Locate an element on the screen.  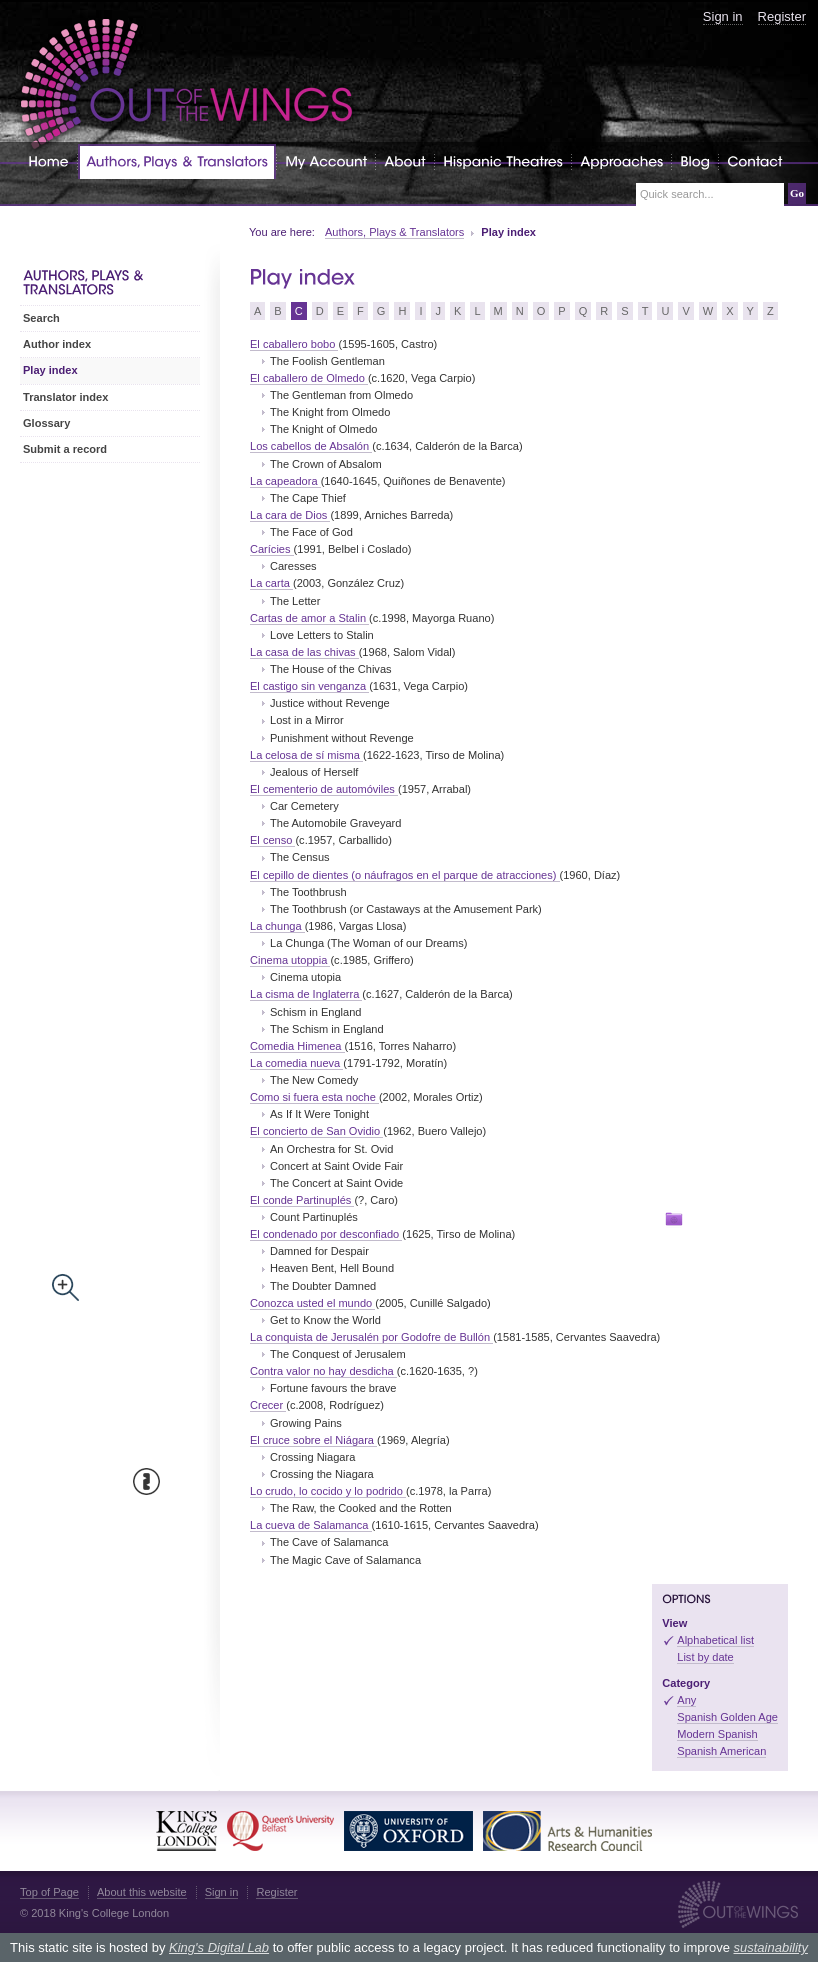
zoom in or increase magnification is located at coordinates (65, 1287).